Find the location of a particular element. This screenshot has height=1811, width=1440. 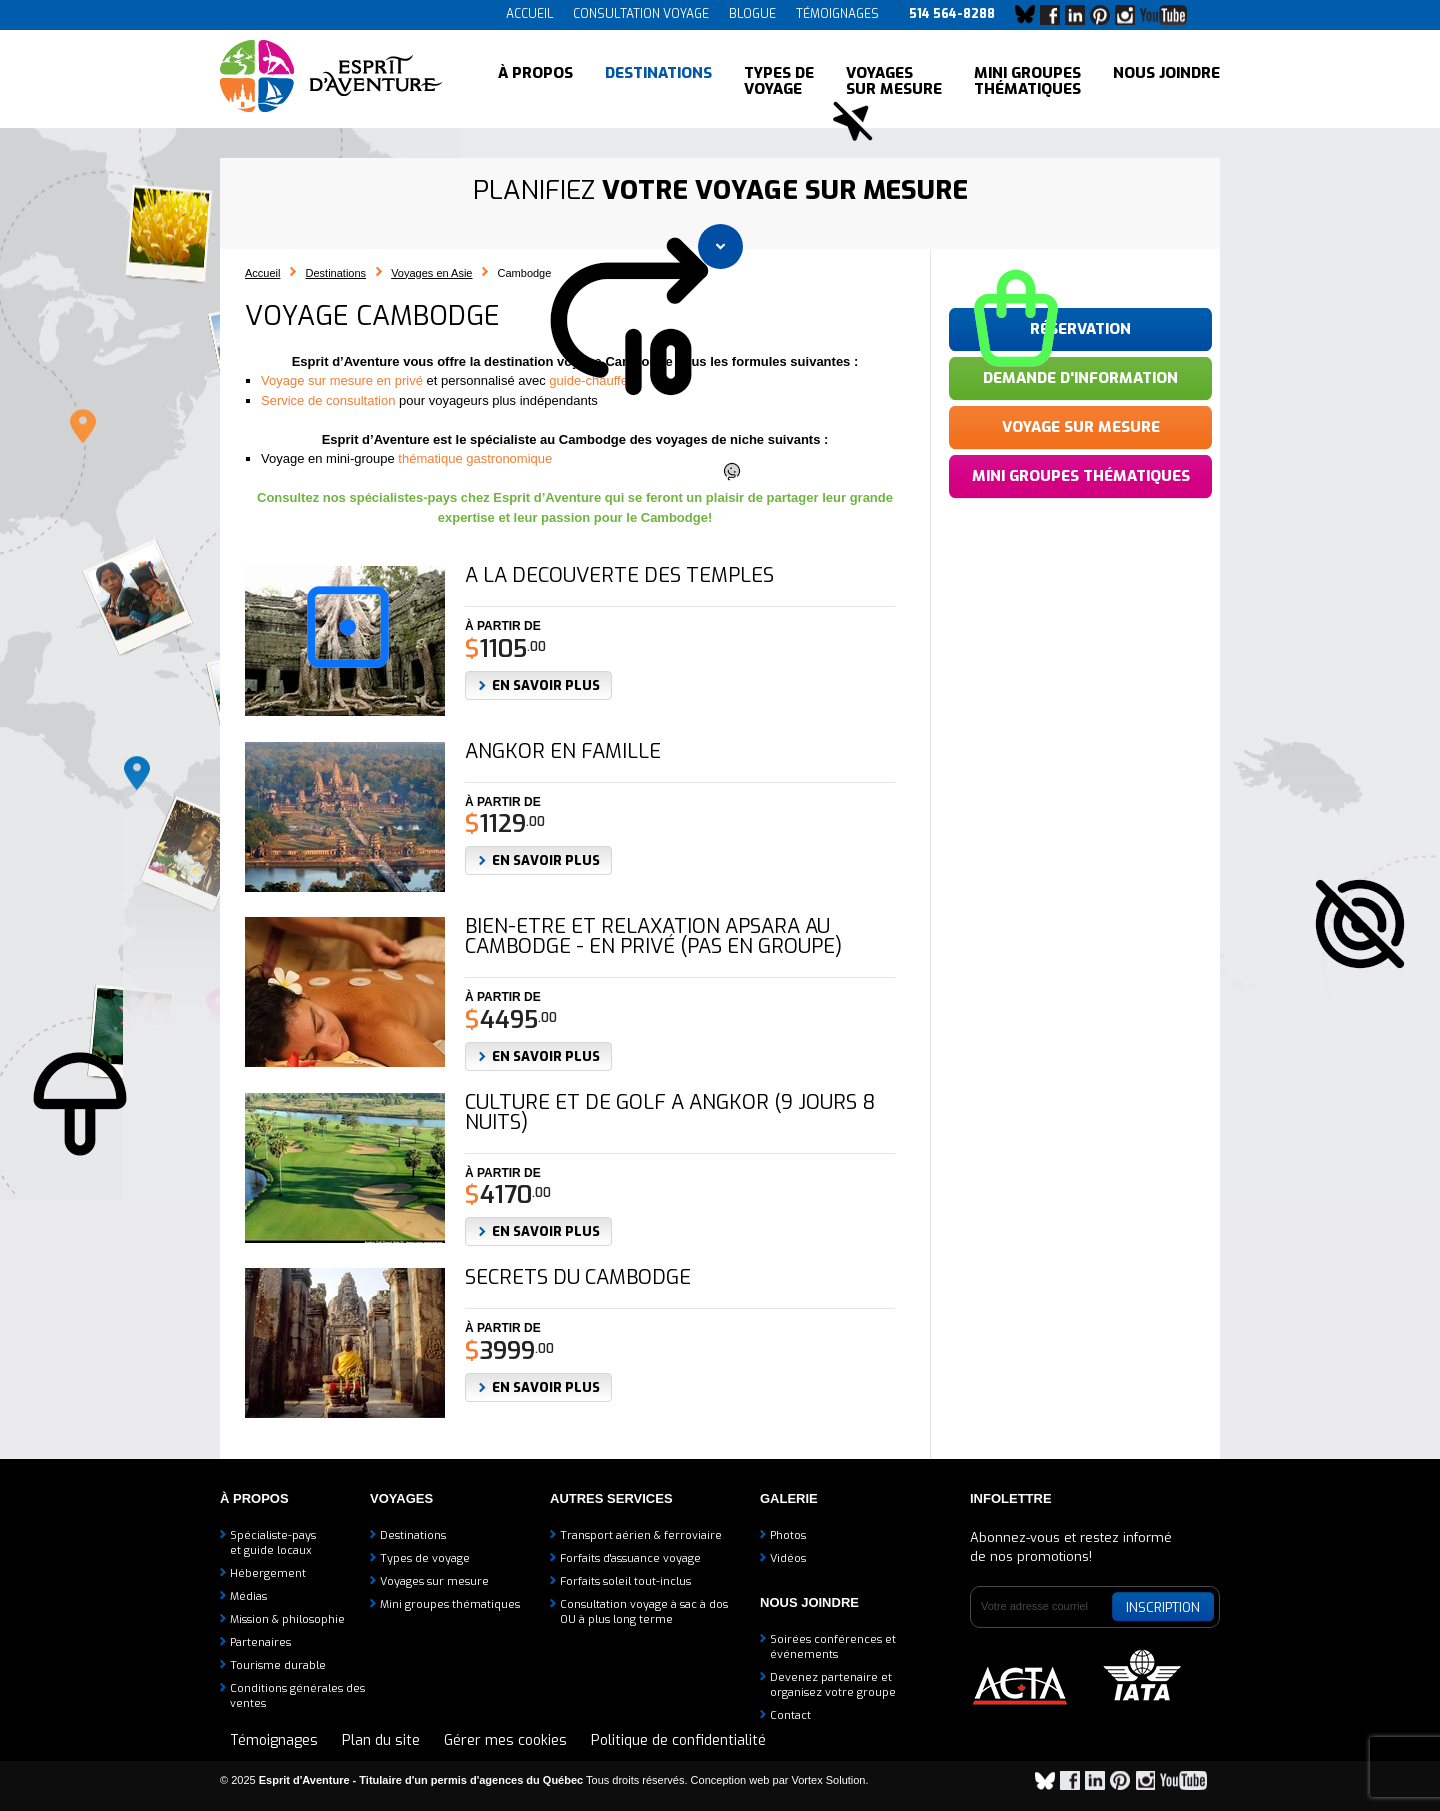

indicates a selected or active item is located at coordinates (348, 627).